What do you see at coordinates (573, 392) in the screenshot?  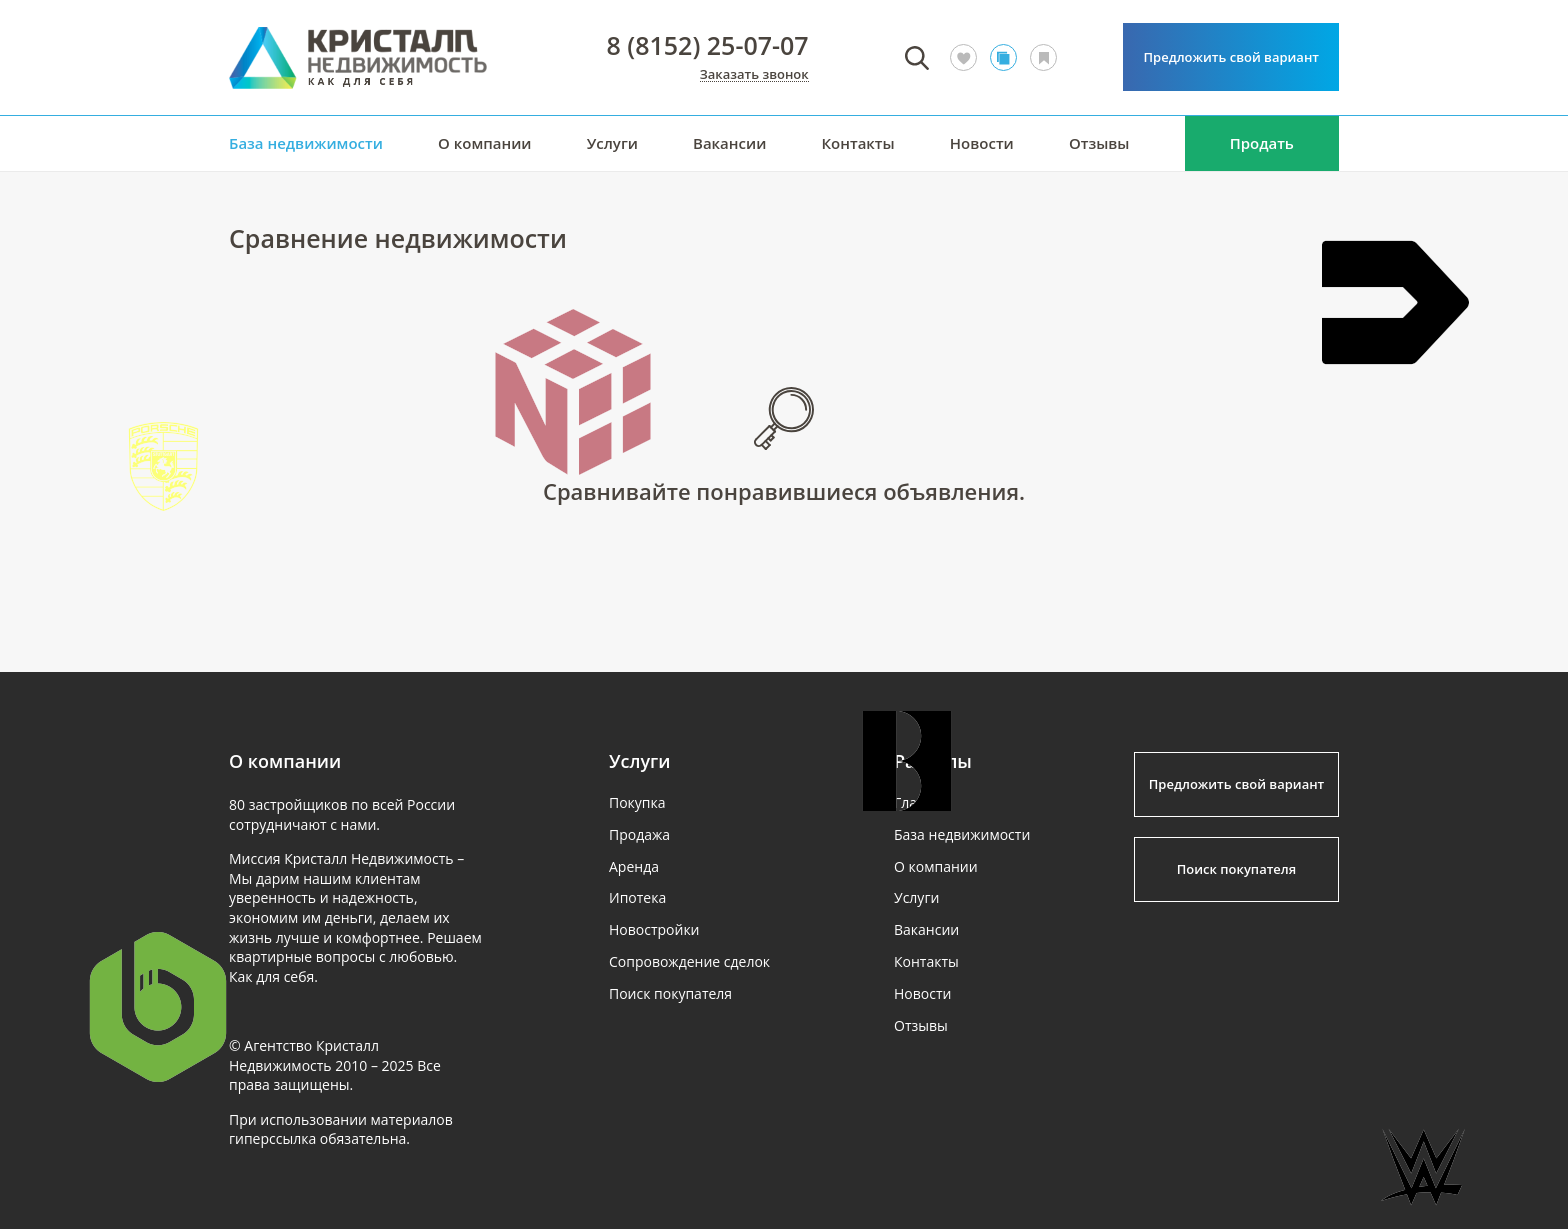 I see `NumPy library or package integration` at bounding box center [573, 392].